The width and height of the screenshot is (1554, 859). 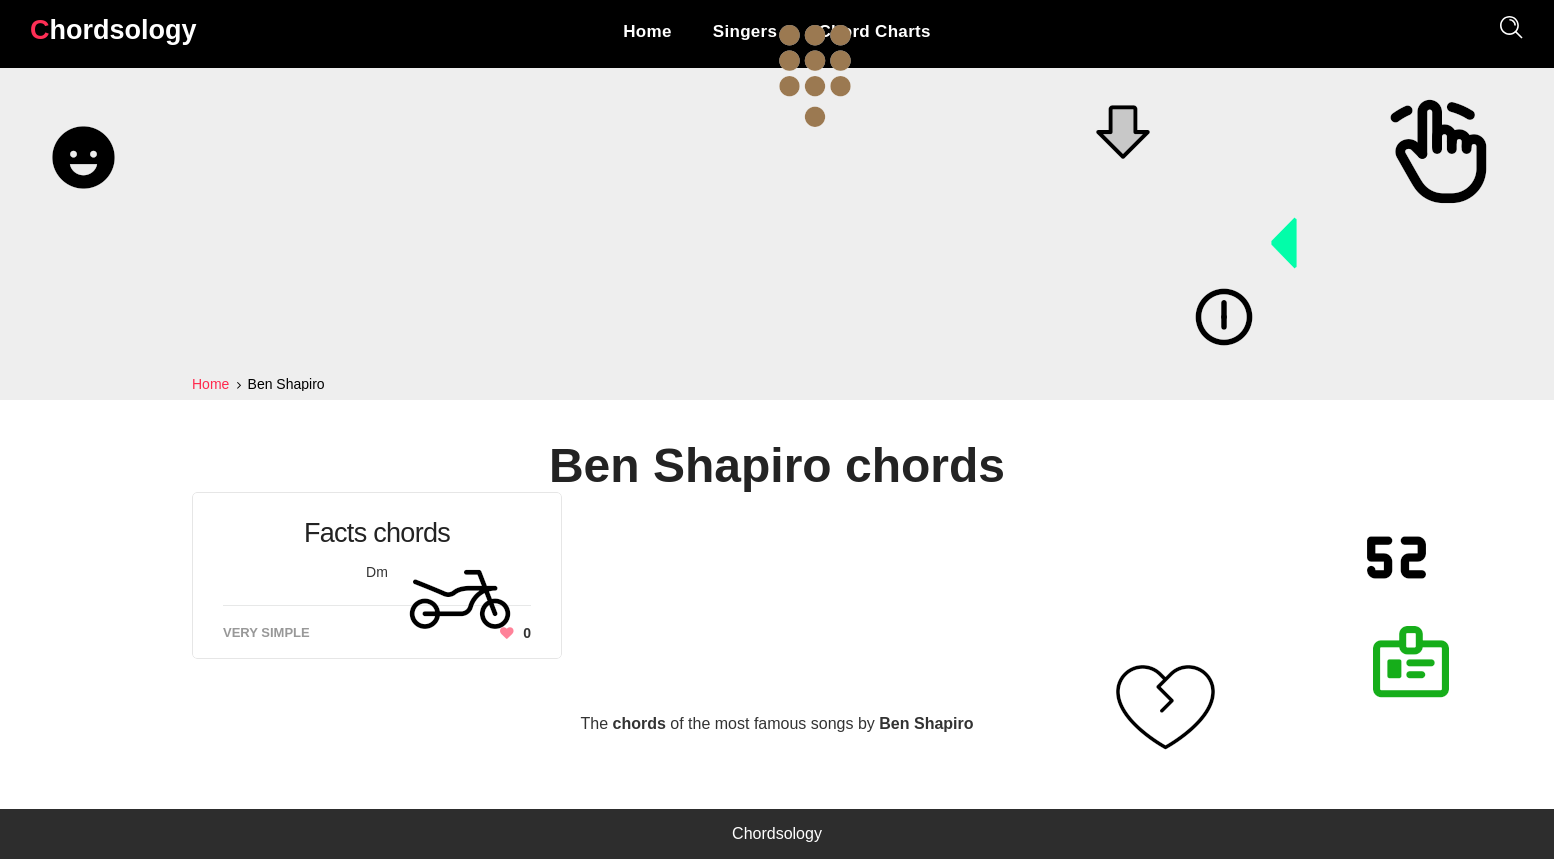 I want to click on drag to move or reposition an element, so click(x=1442, y=149).